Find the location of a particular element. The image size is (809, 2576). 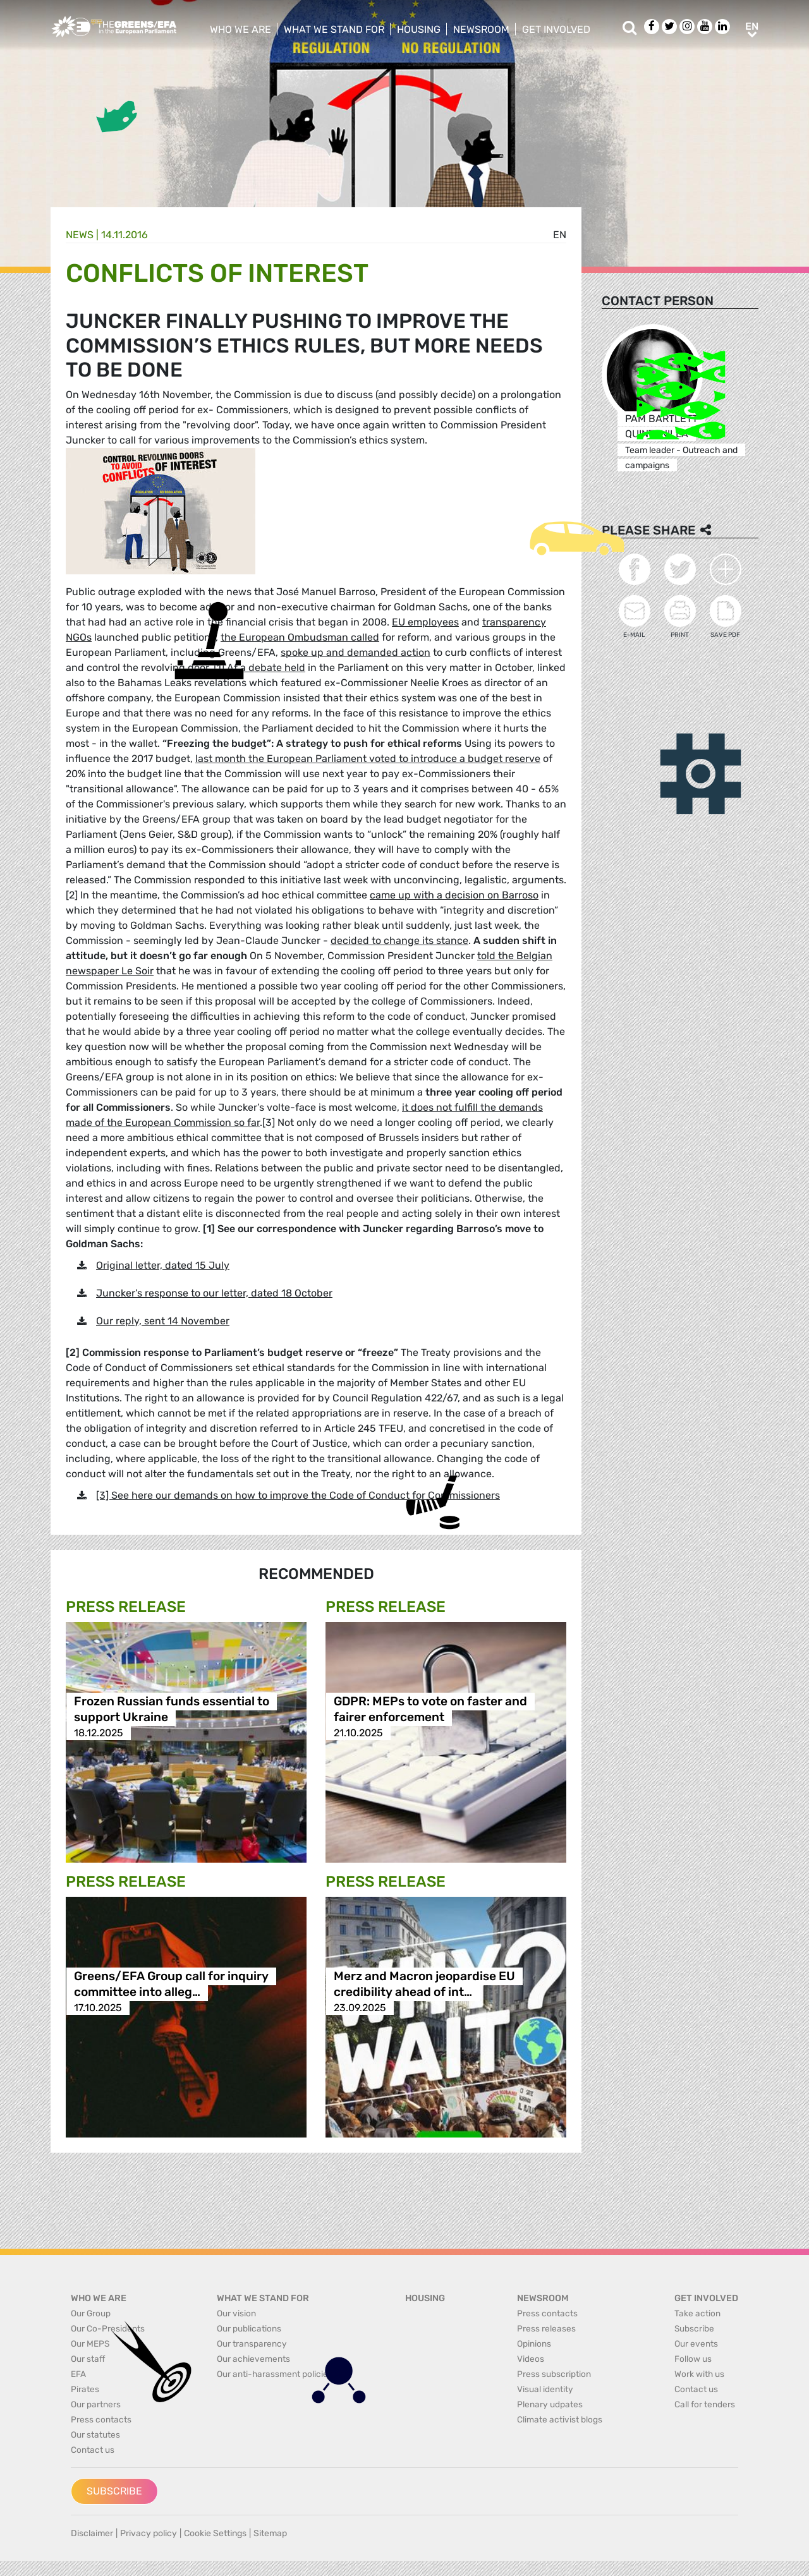

access game controls or gaming mode is located at coordinates (209, 639).